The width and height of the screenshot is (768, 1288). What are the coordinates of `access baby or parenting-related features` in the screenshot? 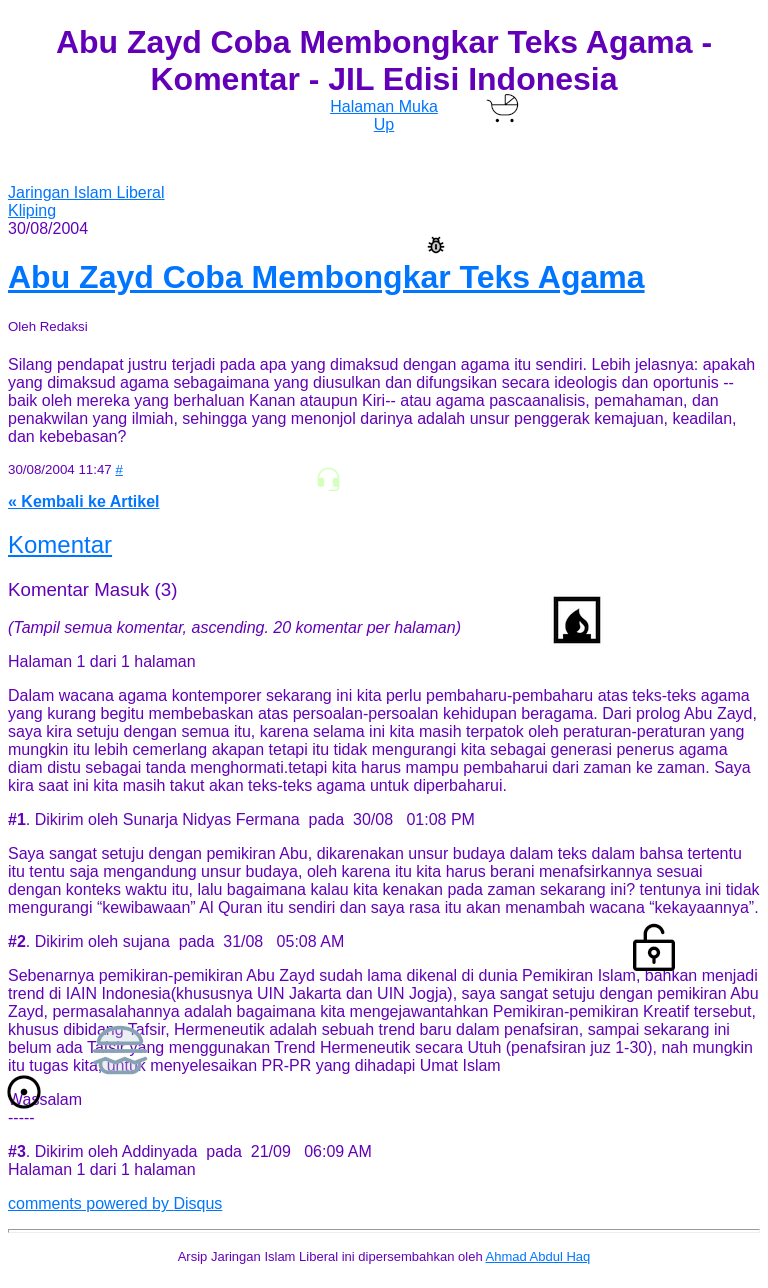 It's located at (503, 107).